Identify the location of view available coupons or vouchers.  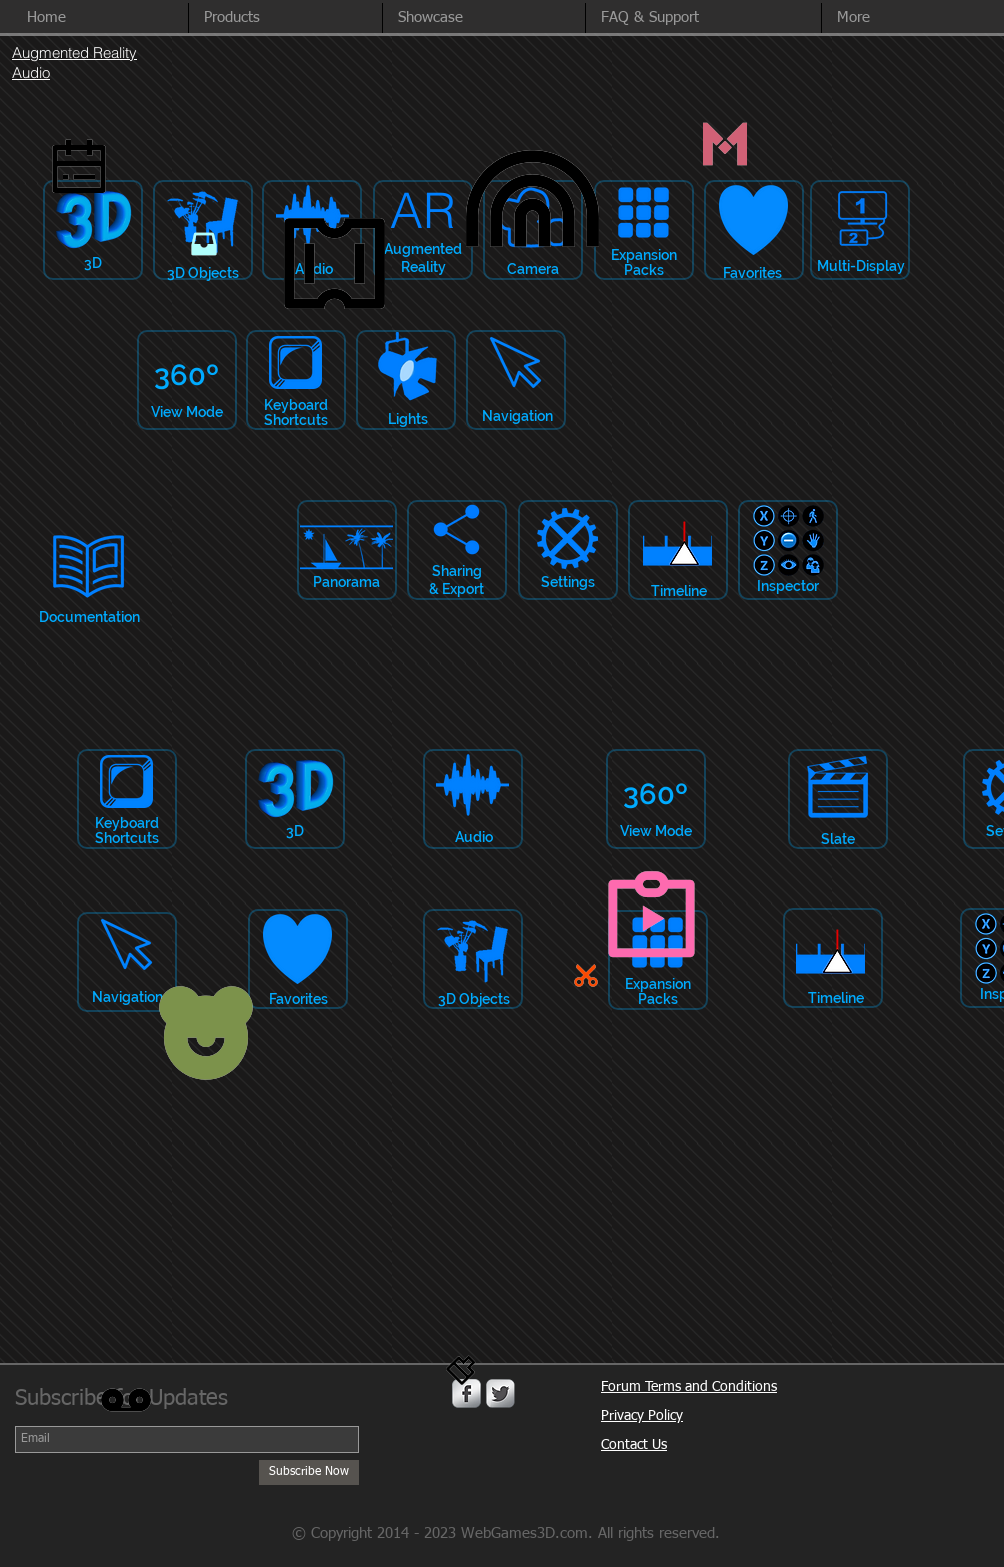
(334, 263).